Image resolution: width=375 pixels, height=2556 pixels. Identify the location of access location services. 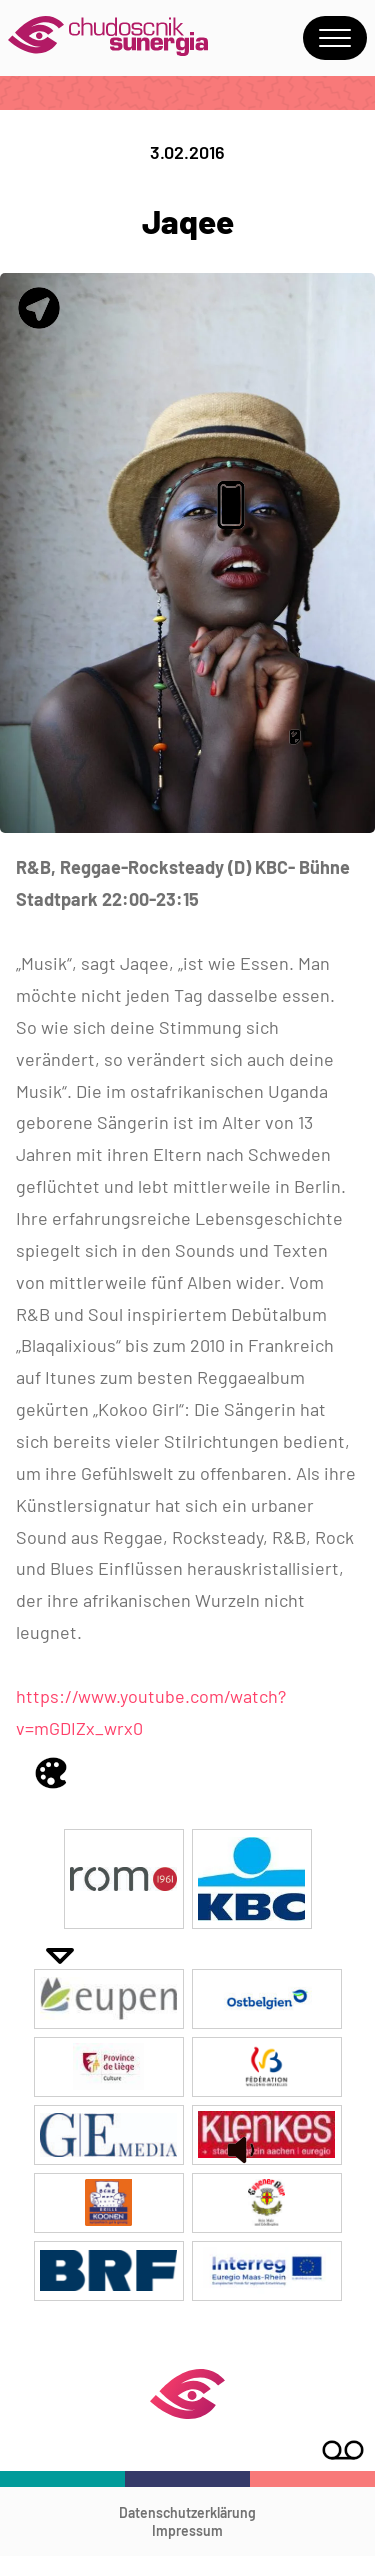
(39, 308).